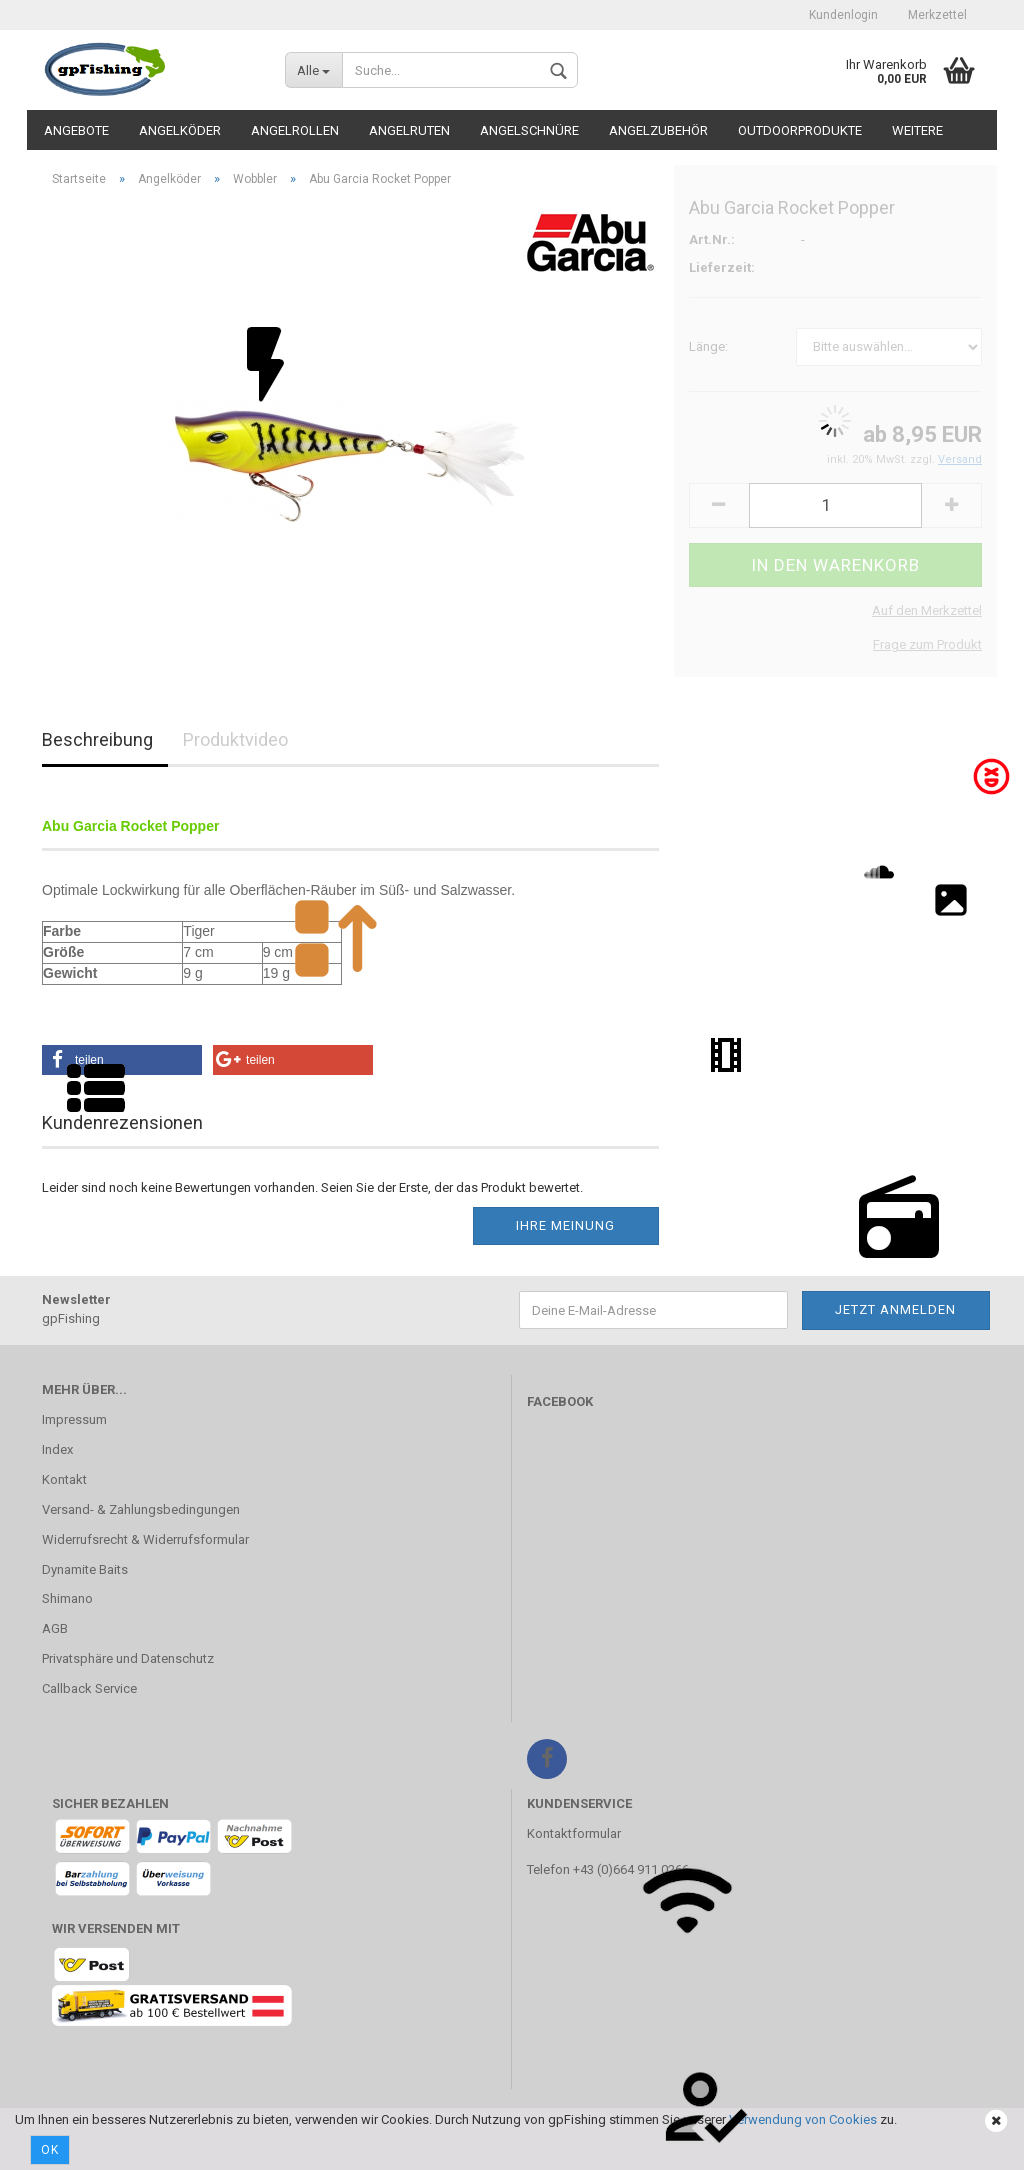 Image resolution: width=1024 pixels, height=2170 pixels. Describe the element at coordinates (687, 1900) in the screenshot. I see `indicates active wifi connection` at that location.